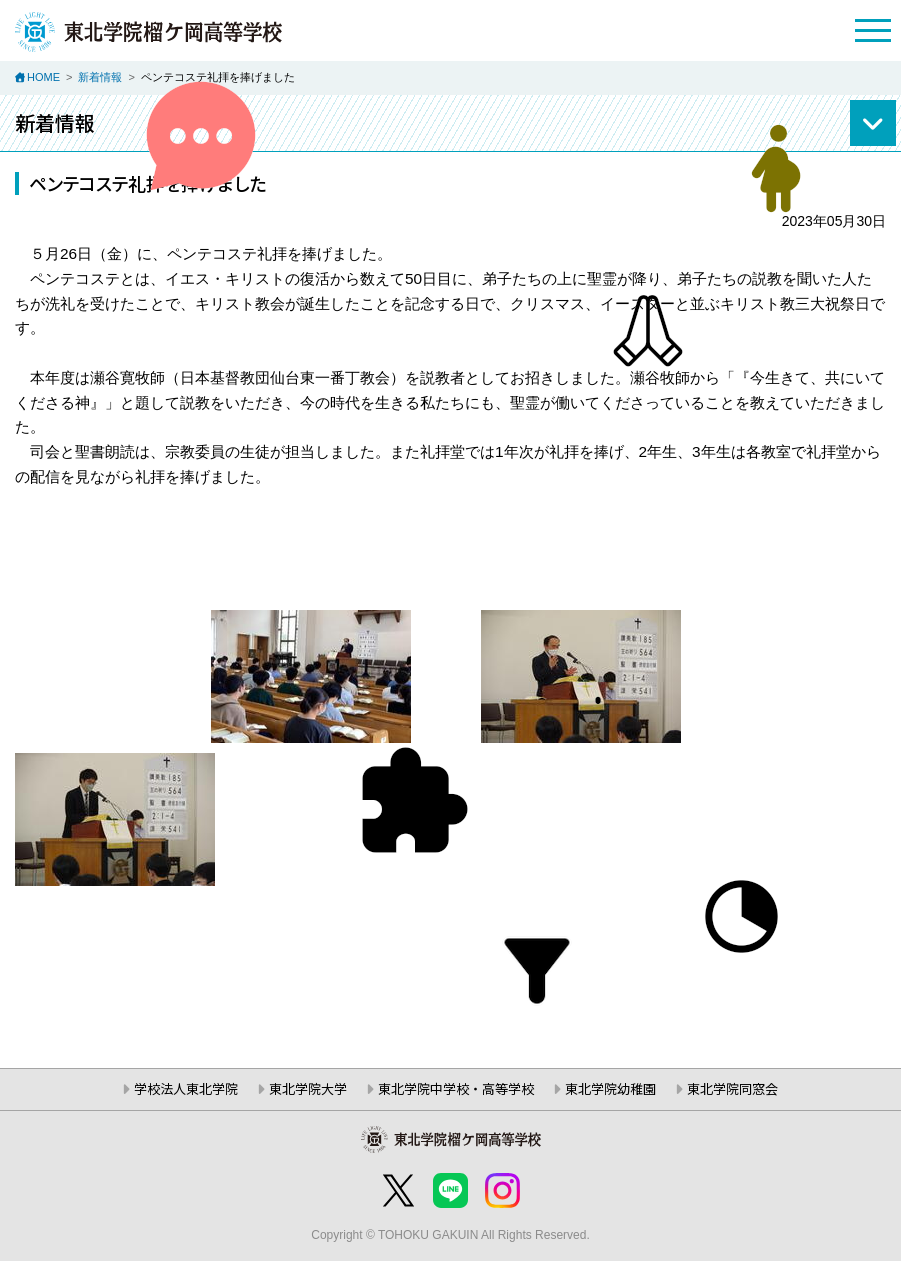 The height and width of the screenshot is (1261, 901). What do you see at coordinates (415, 800) in the screenshot?
I see `manage browser extensions` at bounding box center [415, 800].